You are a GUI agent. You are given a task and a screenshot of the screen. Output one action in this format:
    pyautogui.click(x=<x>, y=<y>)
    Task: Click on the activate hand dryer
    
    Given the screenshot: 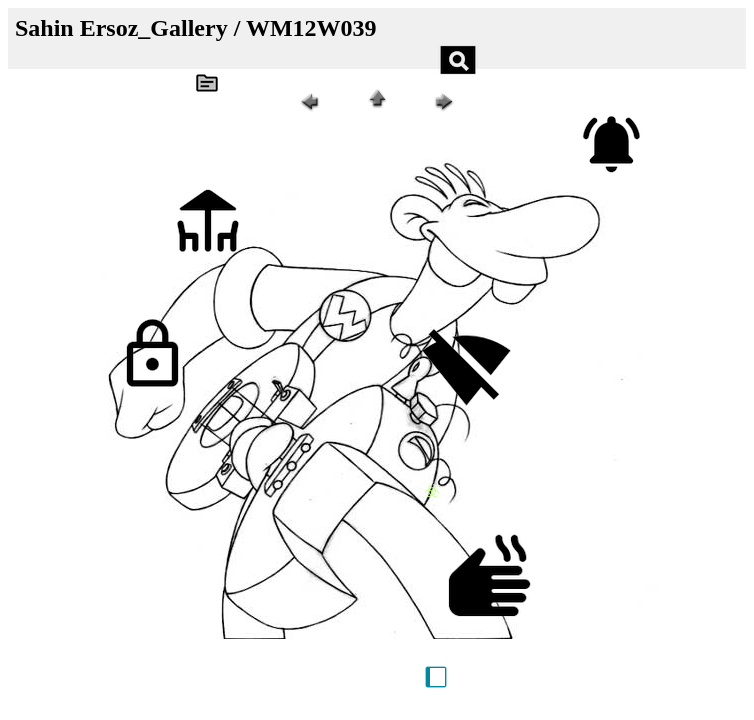 What is the action you would take?
    pyautogui.click(x=491, y=573)
    